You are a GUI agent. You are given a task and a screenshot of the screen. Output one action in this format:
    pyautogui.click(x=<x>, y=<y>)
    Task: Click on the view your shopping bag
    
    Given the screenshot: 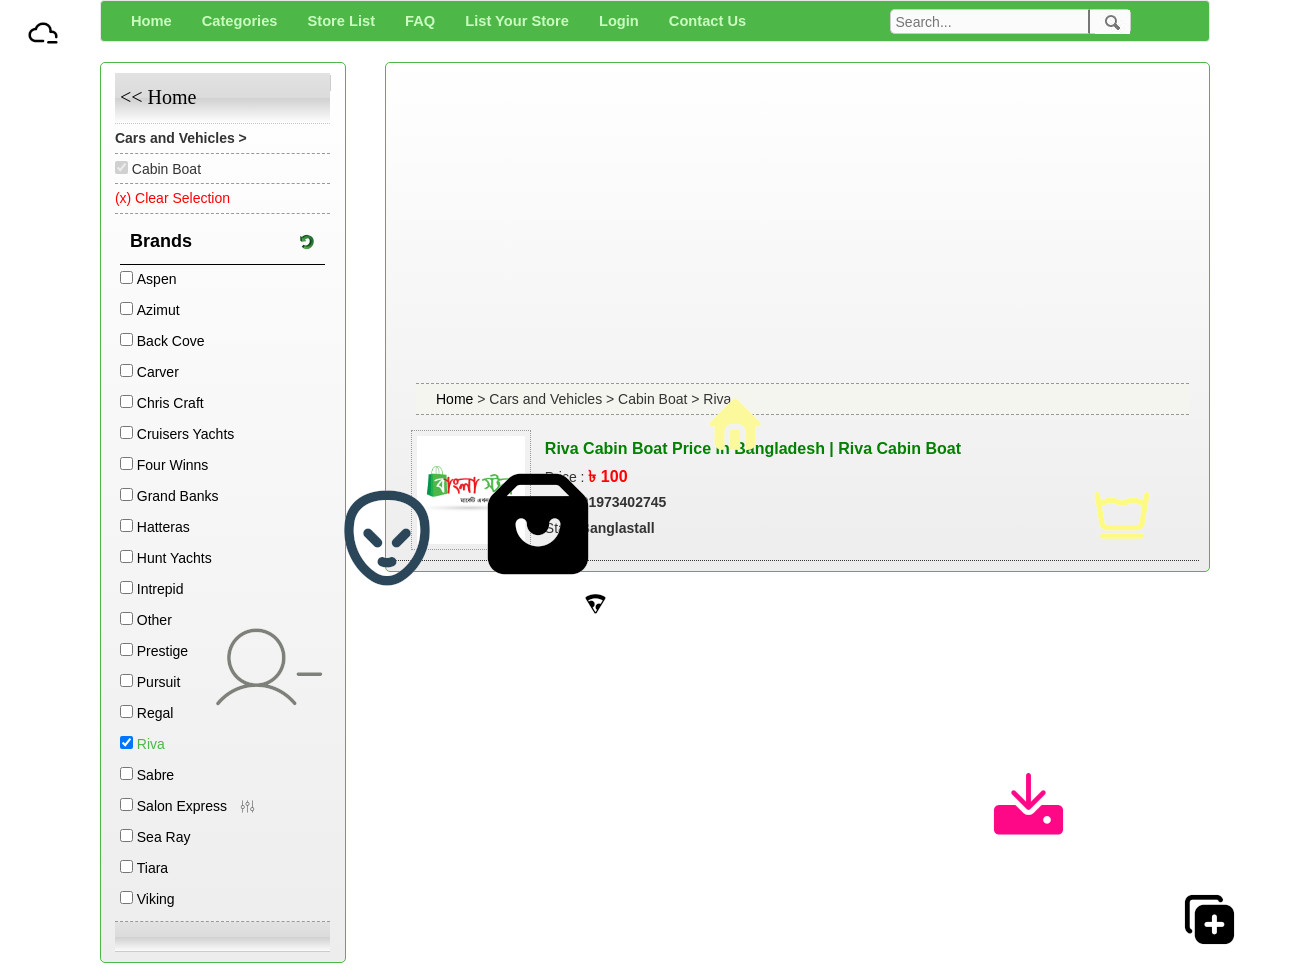 What is the action you would take?
    pyautogui.click(x=538, y=524)
    